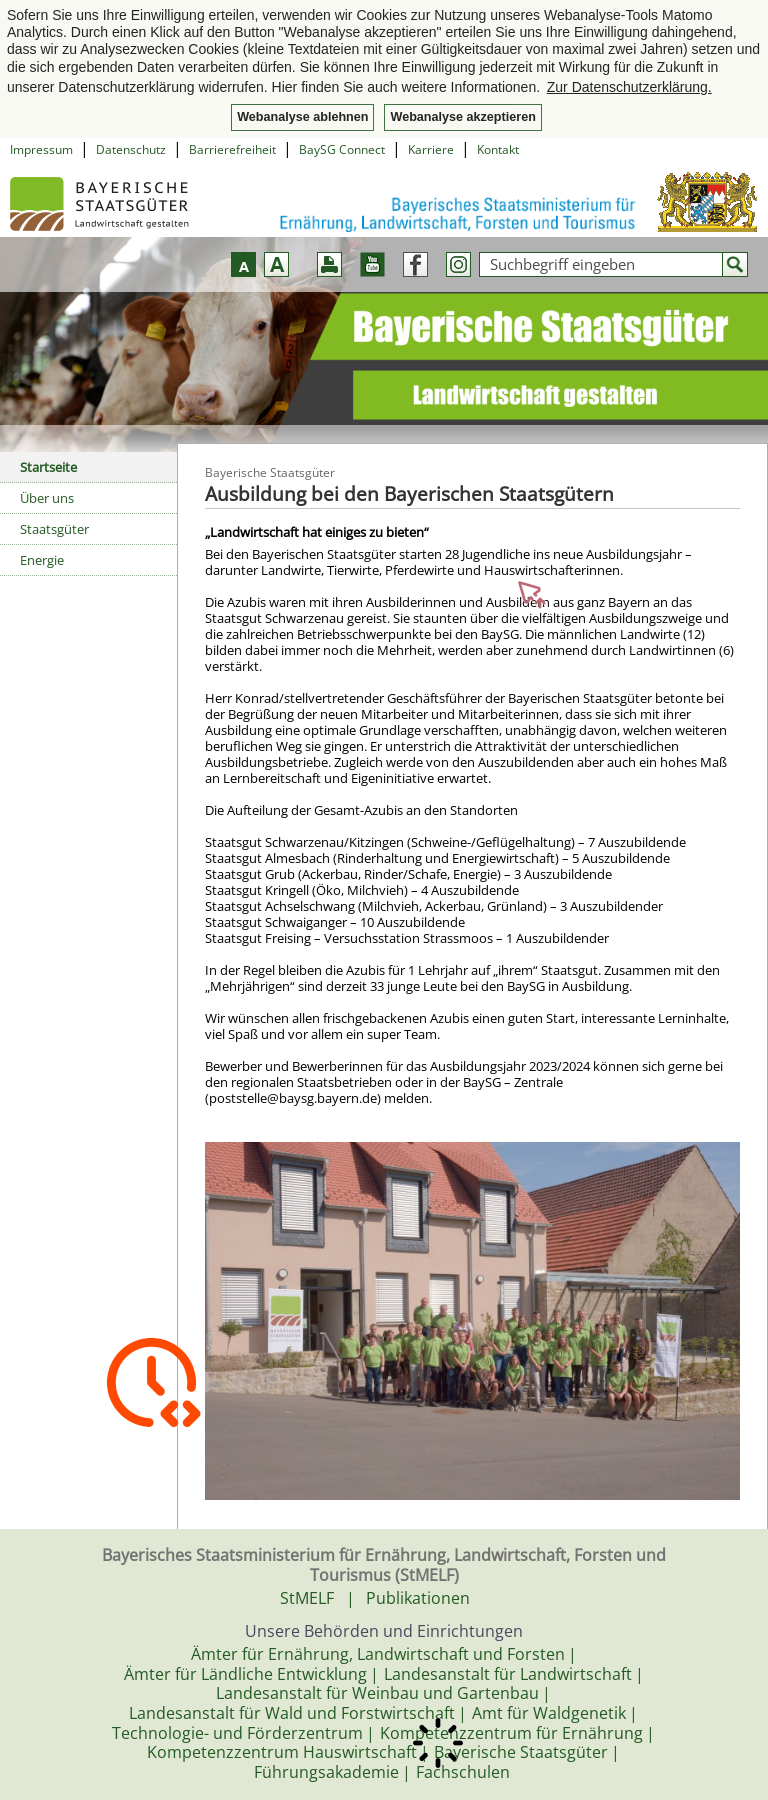  What do you see at coordinates (438, 1743) in the screenshot?
I see `loading content in progress` at bounding box center [438, 1743].